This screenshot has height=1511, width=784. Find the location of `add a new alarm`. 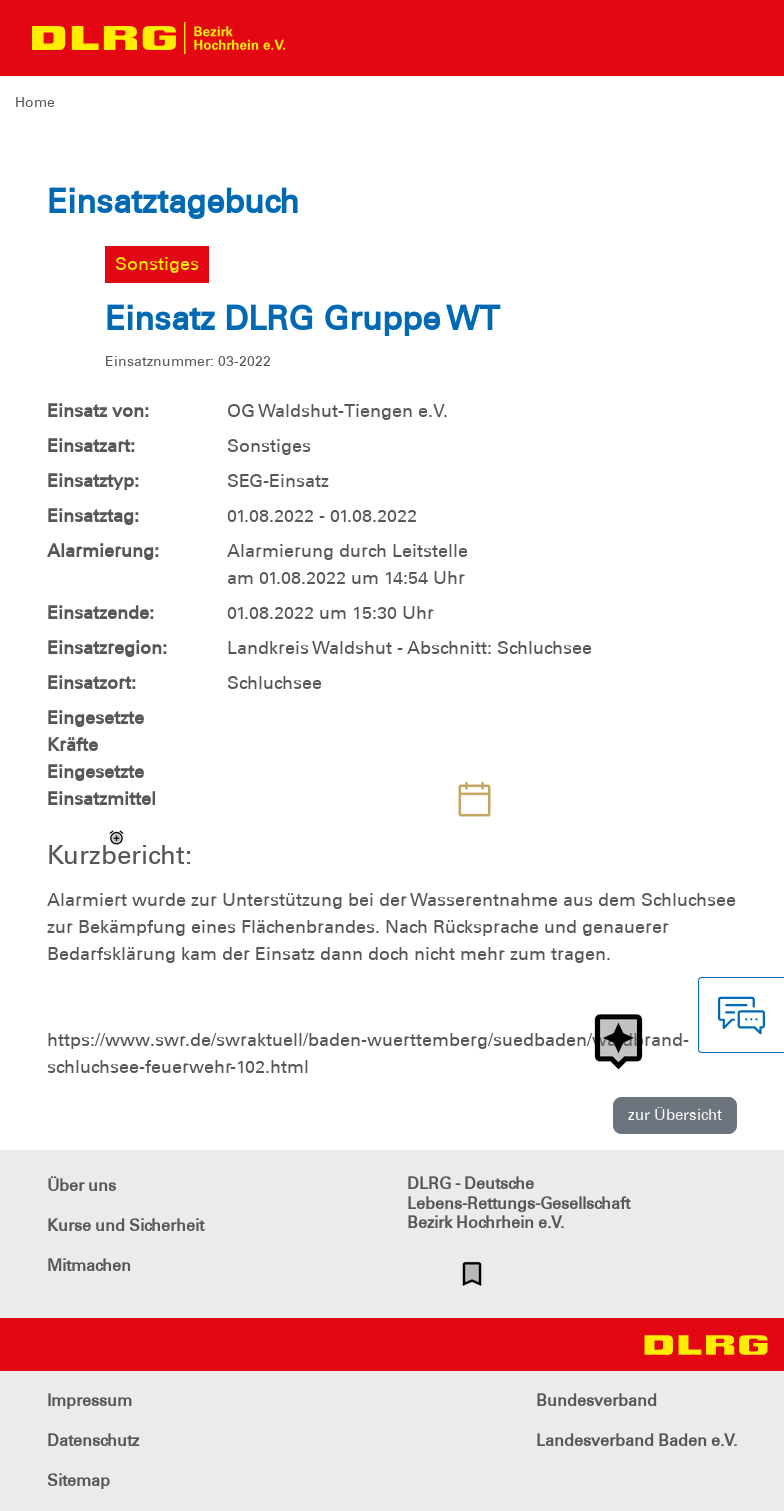

add a new alarm is located at coordinates (116, 837).